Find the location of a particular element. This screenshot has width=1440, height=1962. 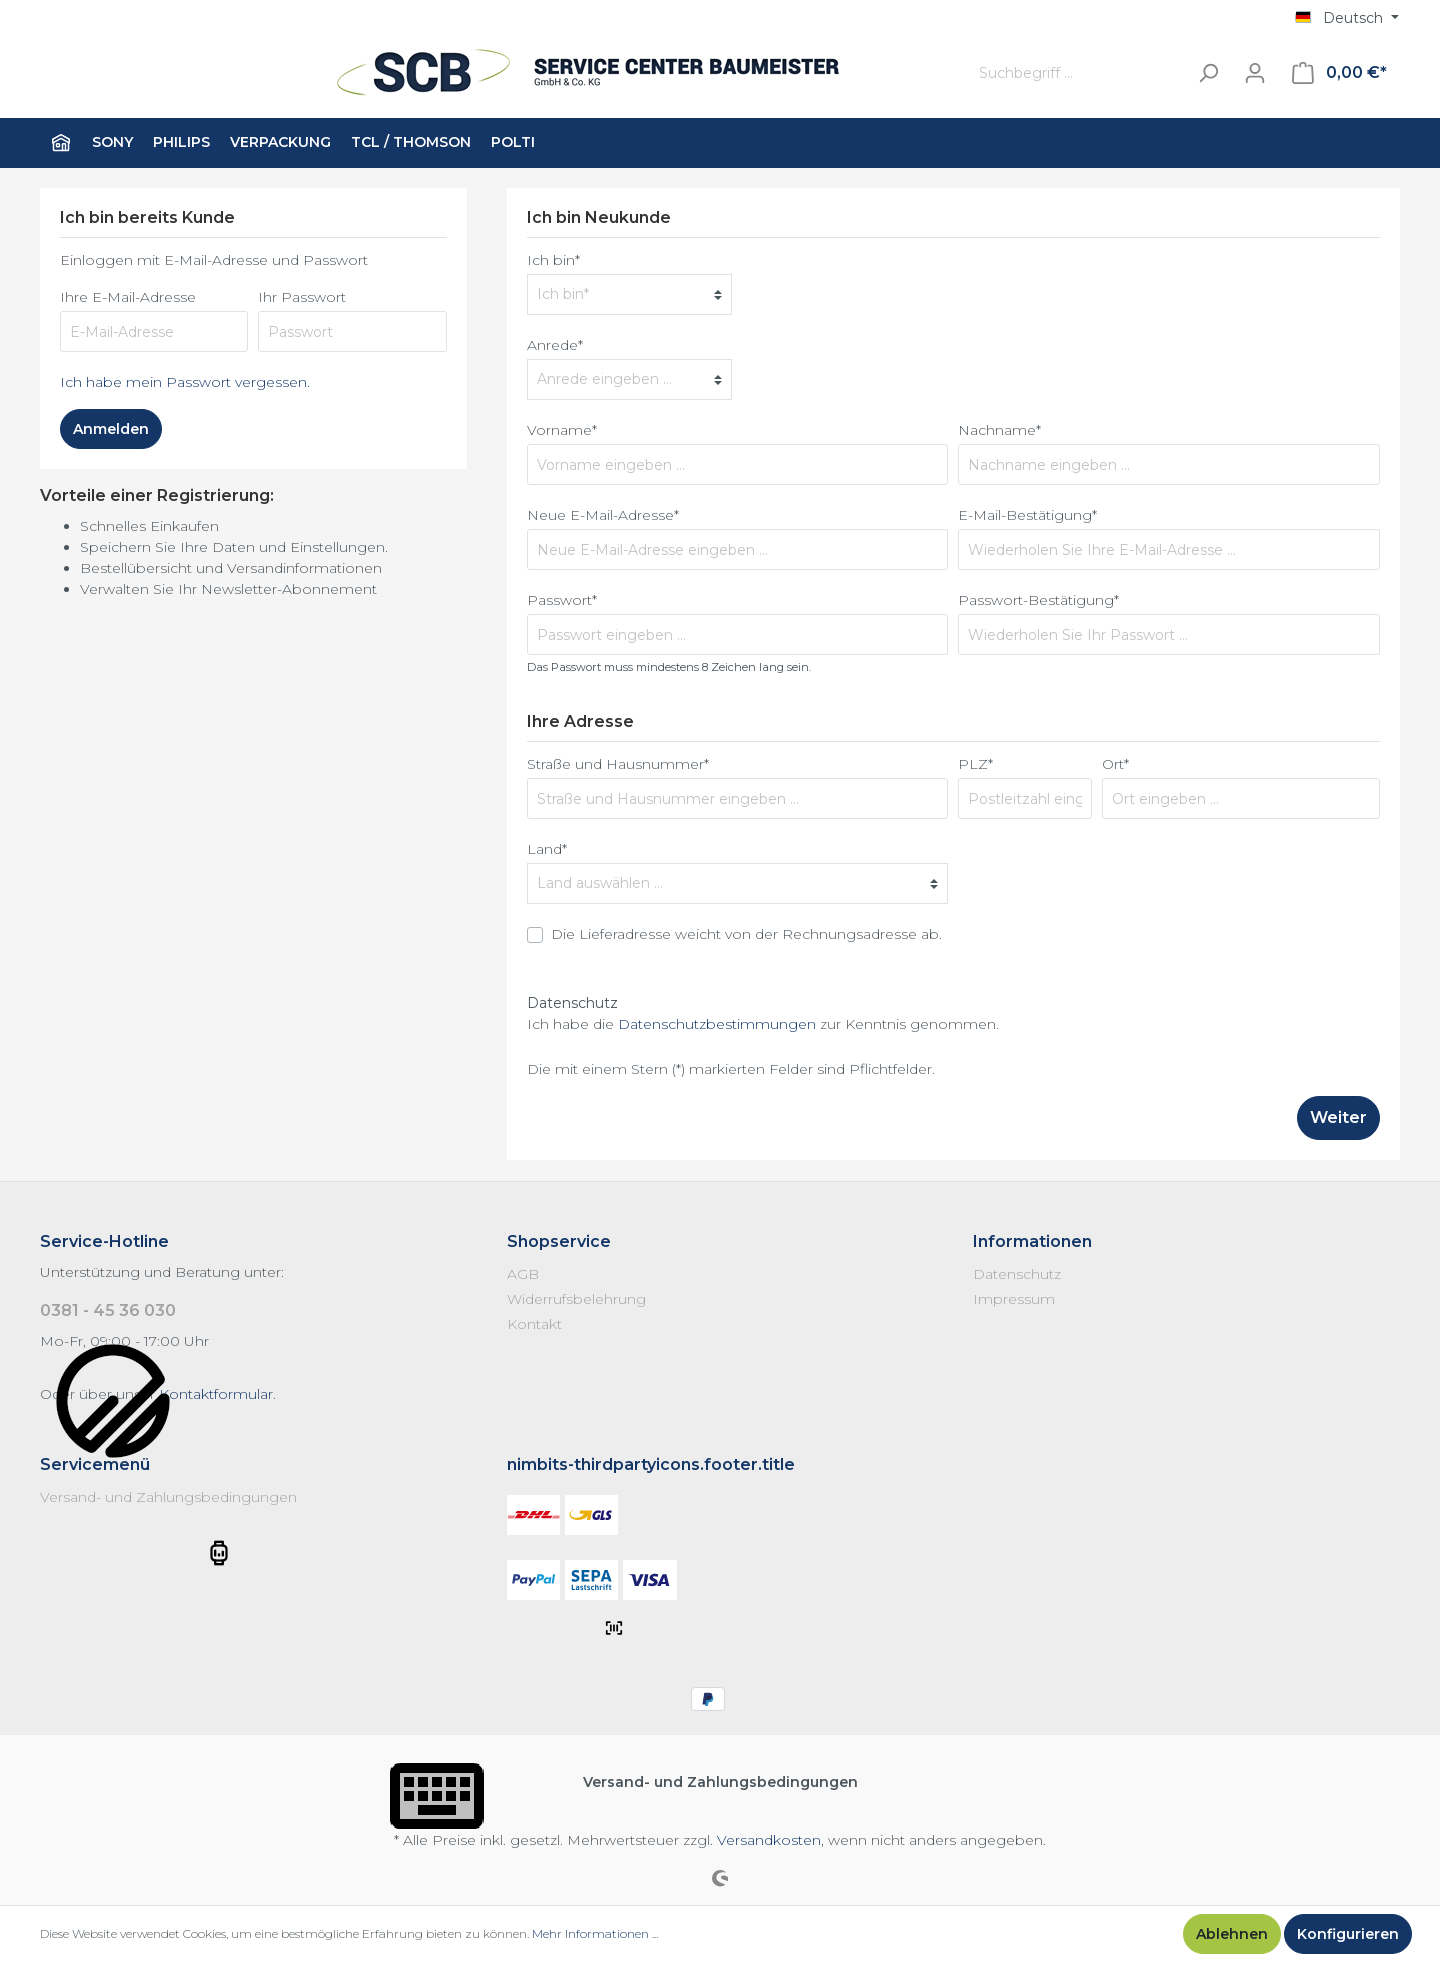

open on-screen keyboard is located at coordinates (437, 1796).